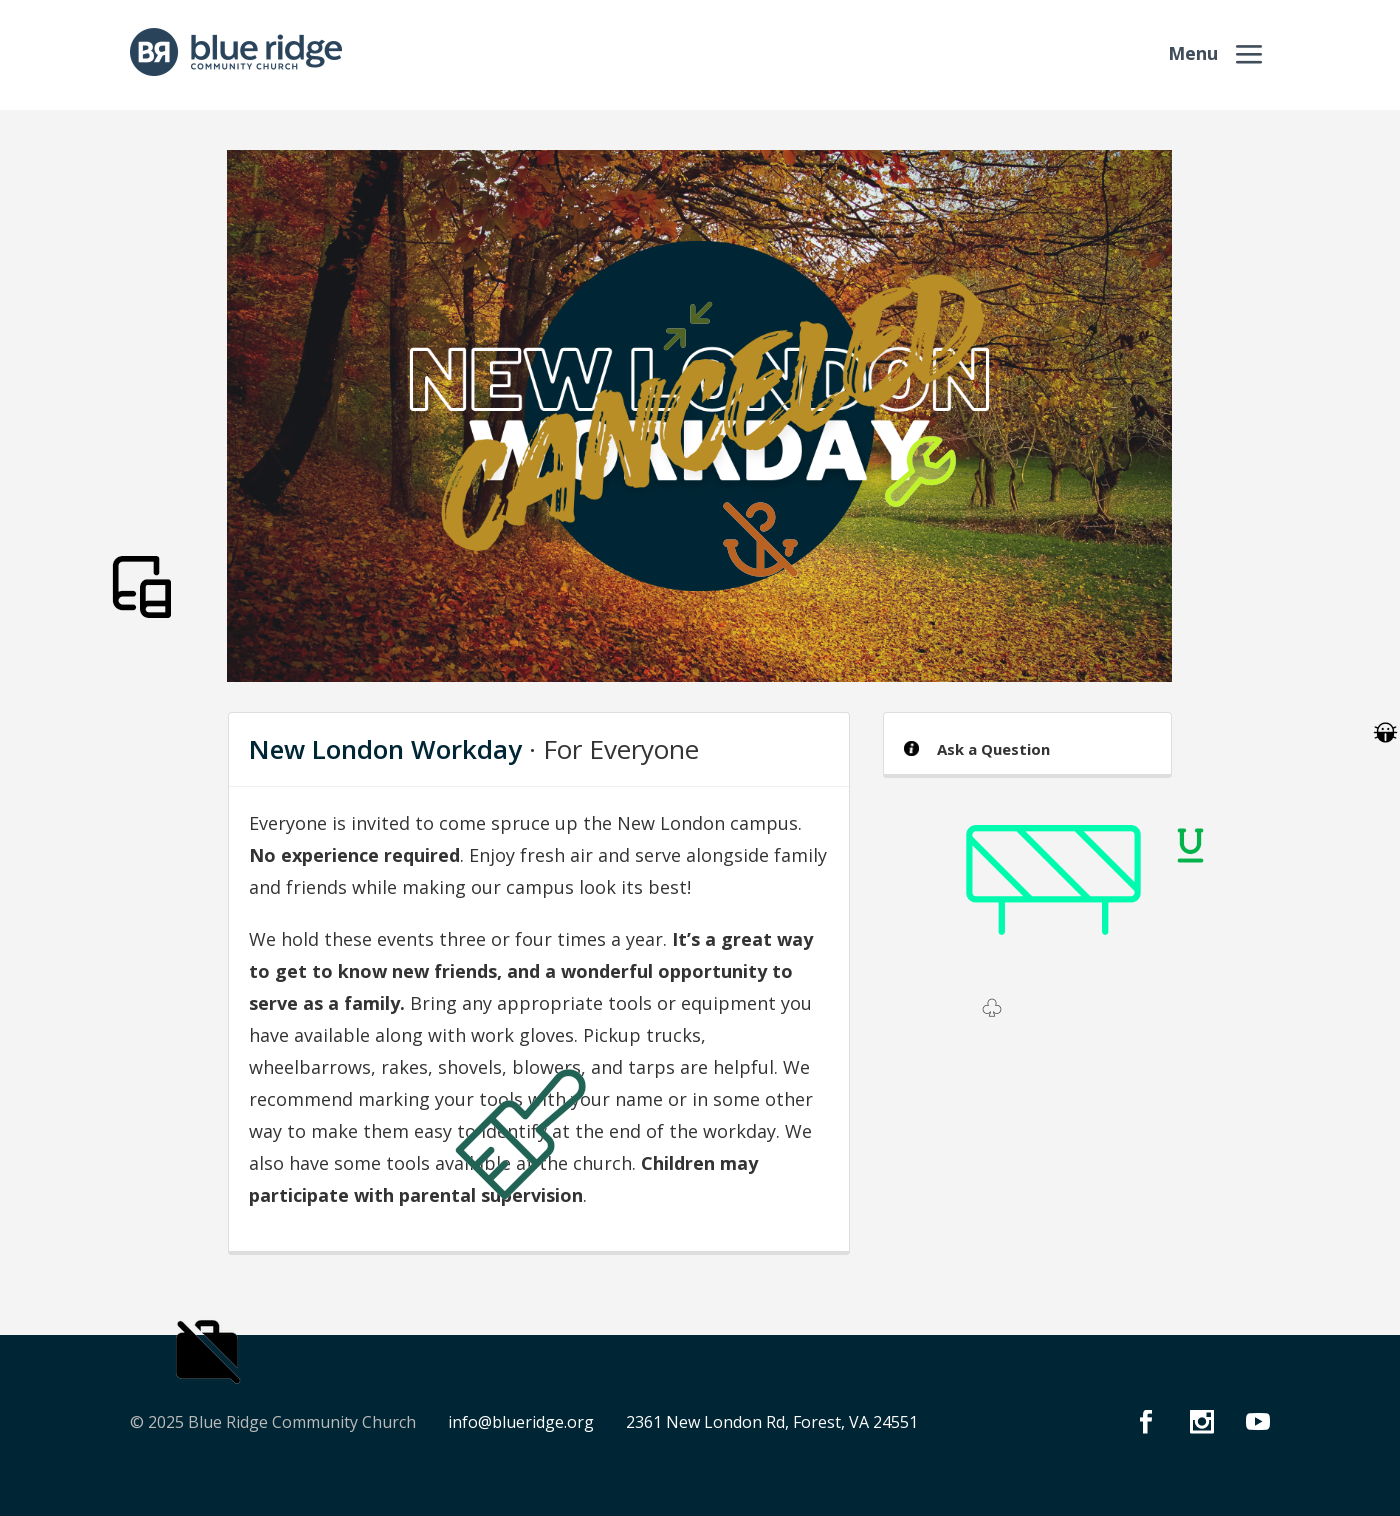 This screenshot has height=1516, width=1400. What do you see at coordinates (1190, 845) in the screenshot?
I see `apply underline formatting to selected text` at bounding box center [1190, 845].